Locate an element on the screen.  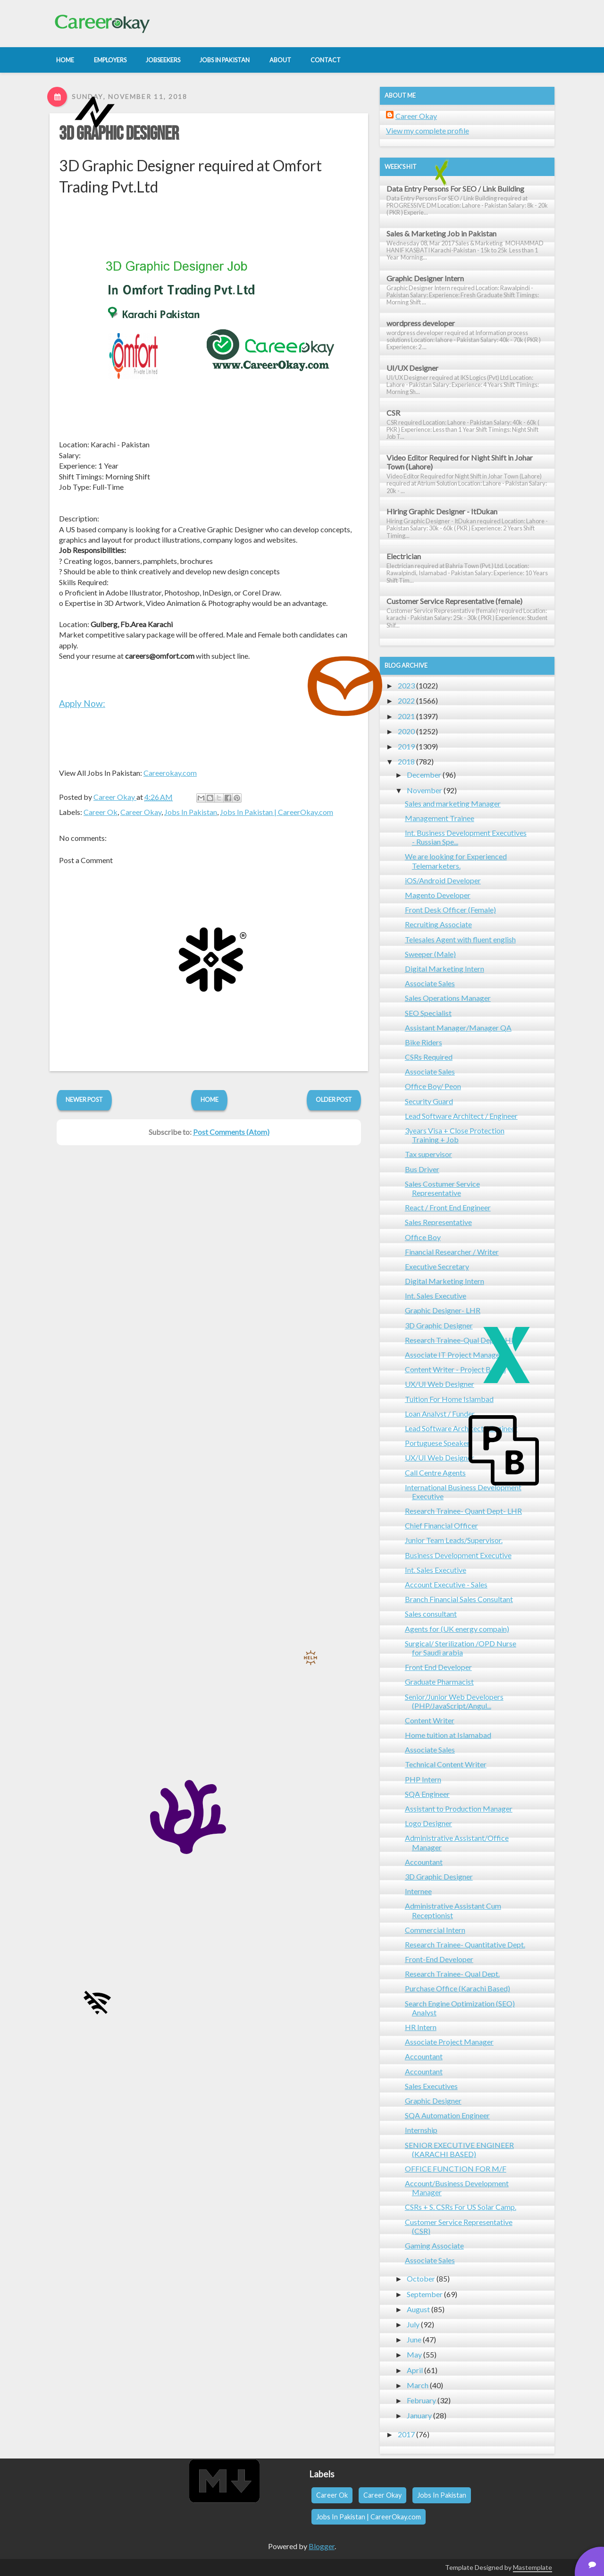
snowflake data cloud platform logo is located at coordinates (212, 959).